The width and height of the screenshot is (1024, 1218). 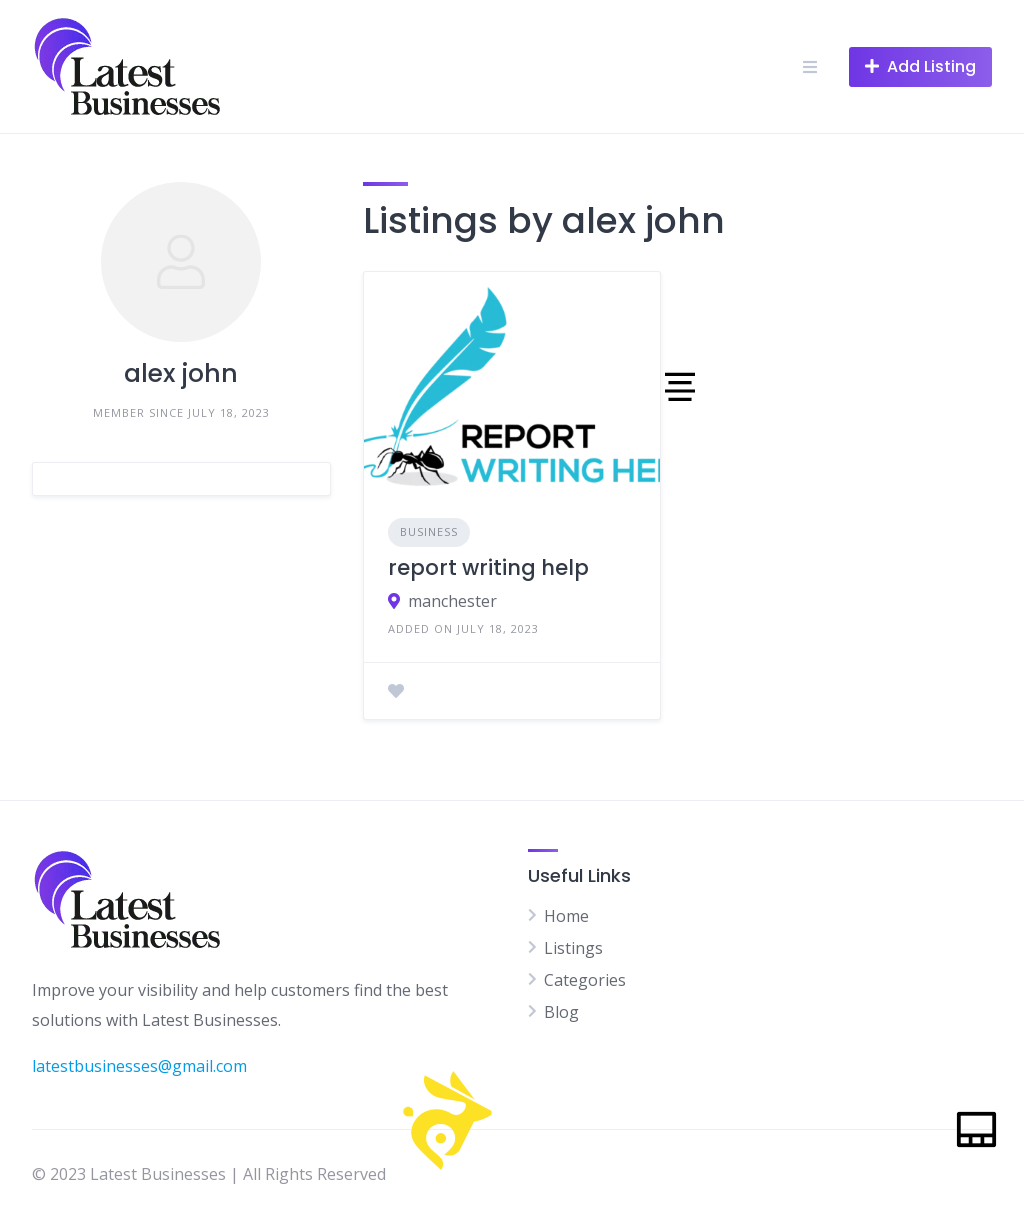 I want to click on switch to slideshow view mode, so click(x=976, y=1129).